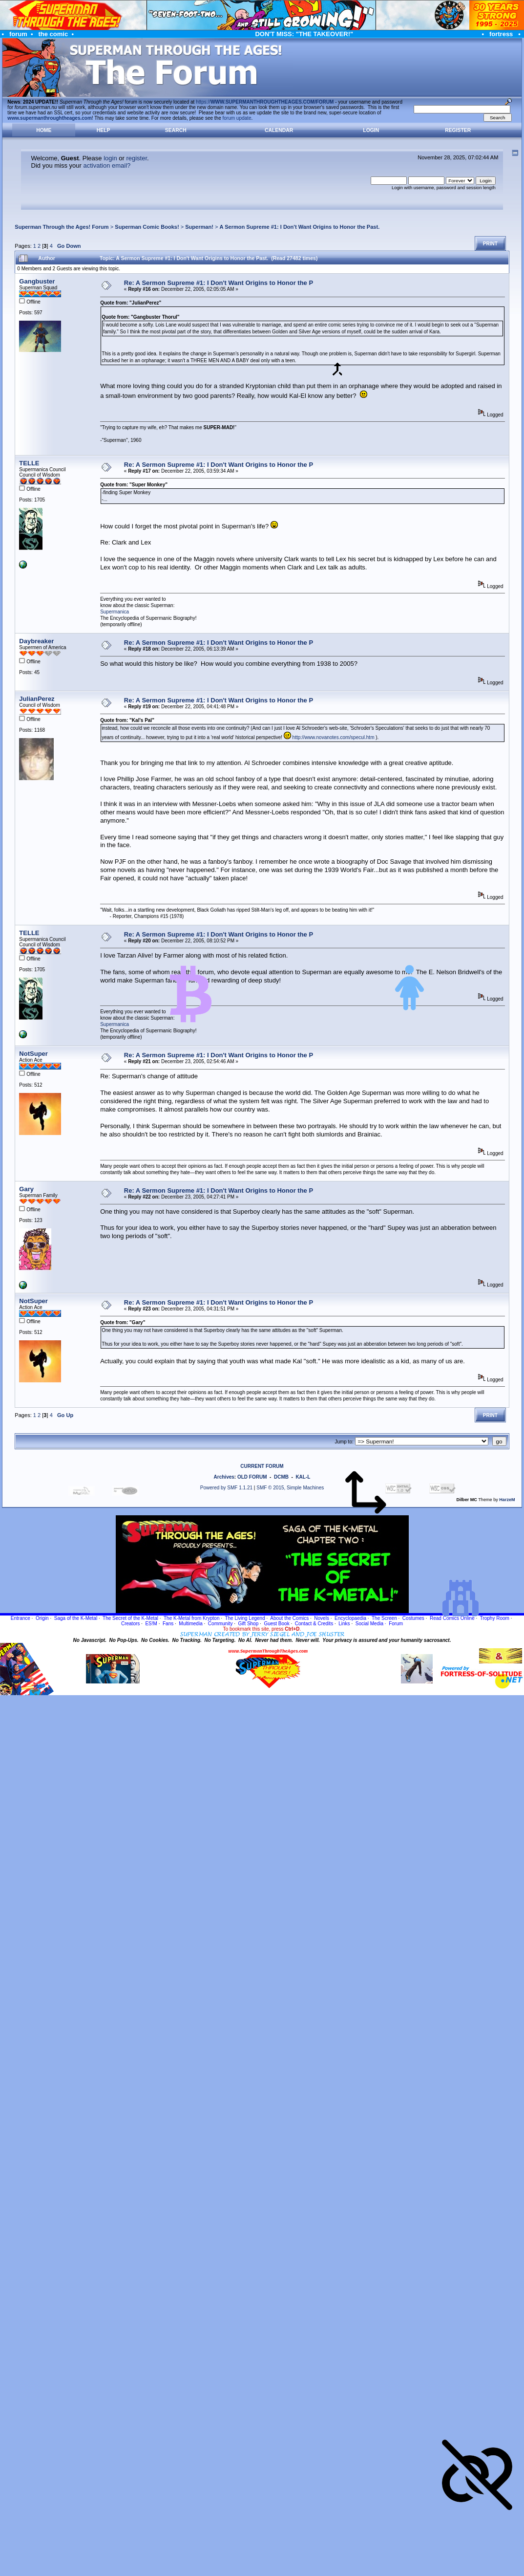 This screenshot has width=524, height=2576. What do you see at coordinates (364, 1491) in the screenshot?
I see `indicates a path or vector direction` at bounding box center [364, 1491].